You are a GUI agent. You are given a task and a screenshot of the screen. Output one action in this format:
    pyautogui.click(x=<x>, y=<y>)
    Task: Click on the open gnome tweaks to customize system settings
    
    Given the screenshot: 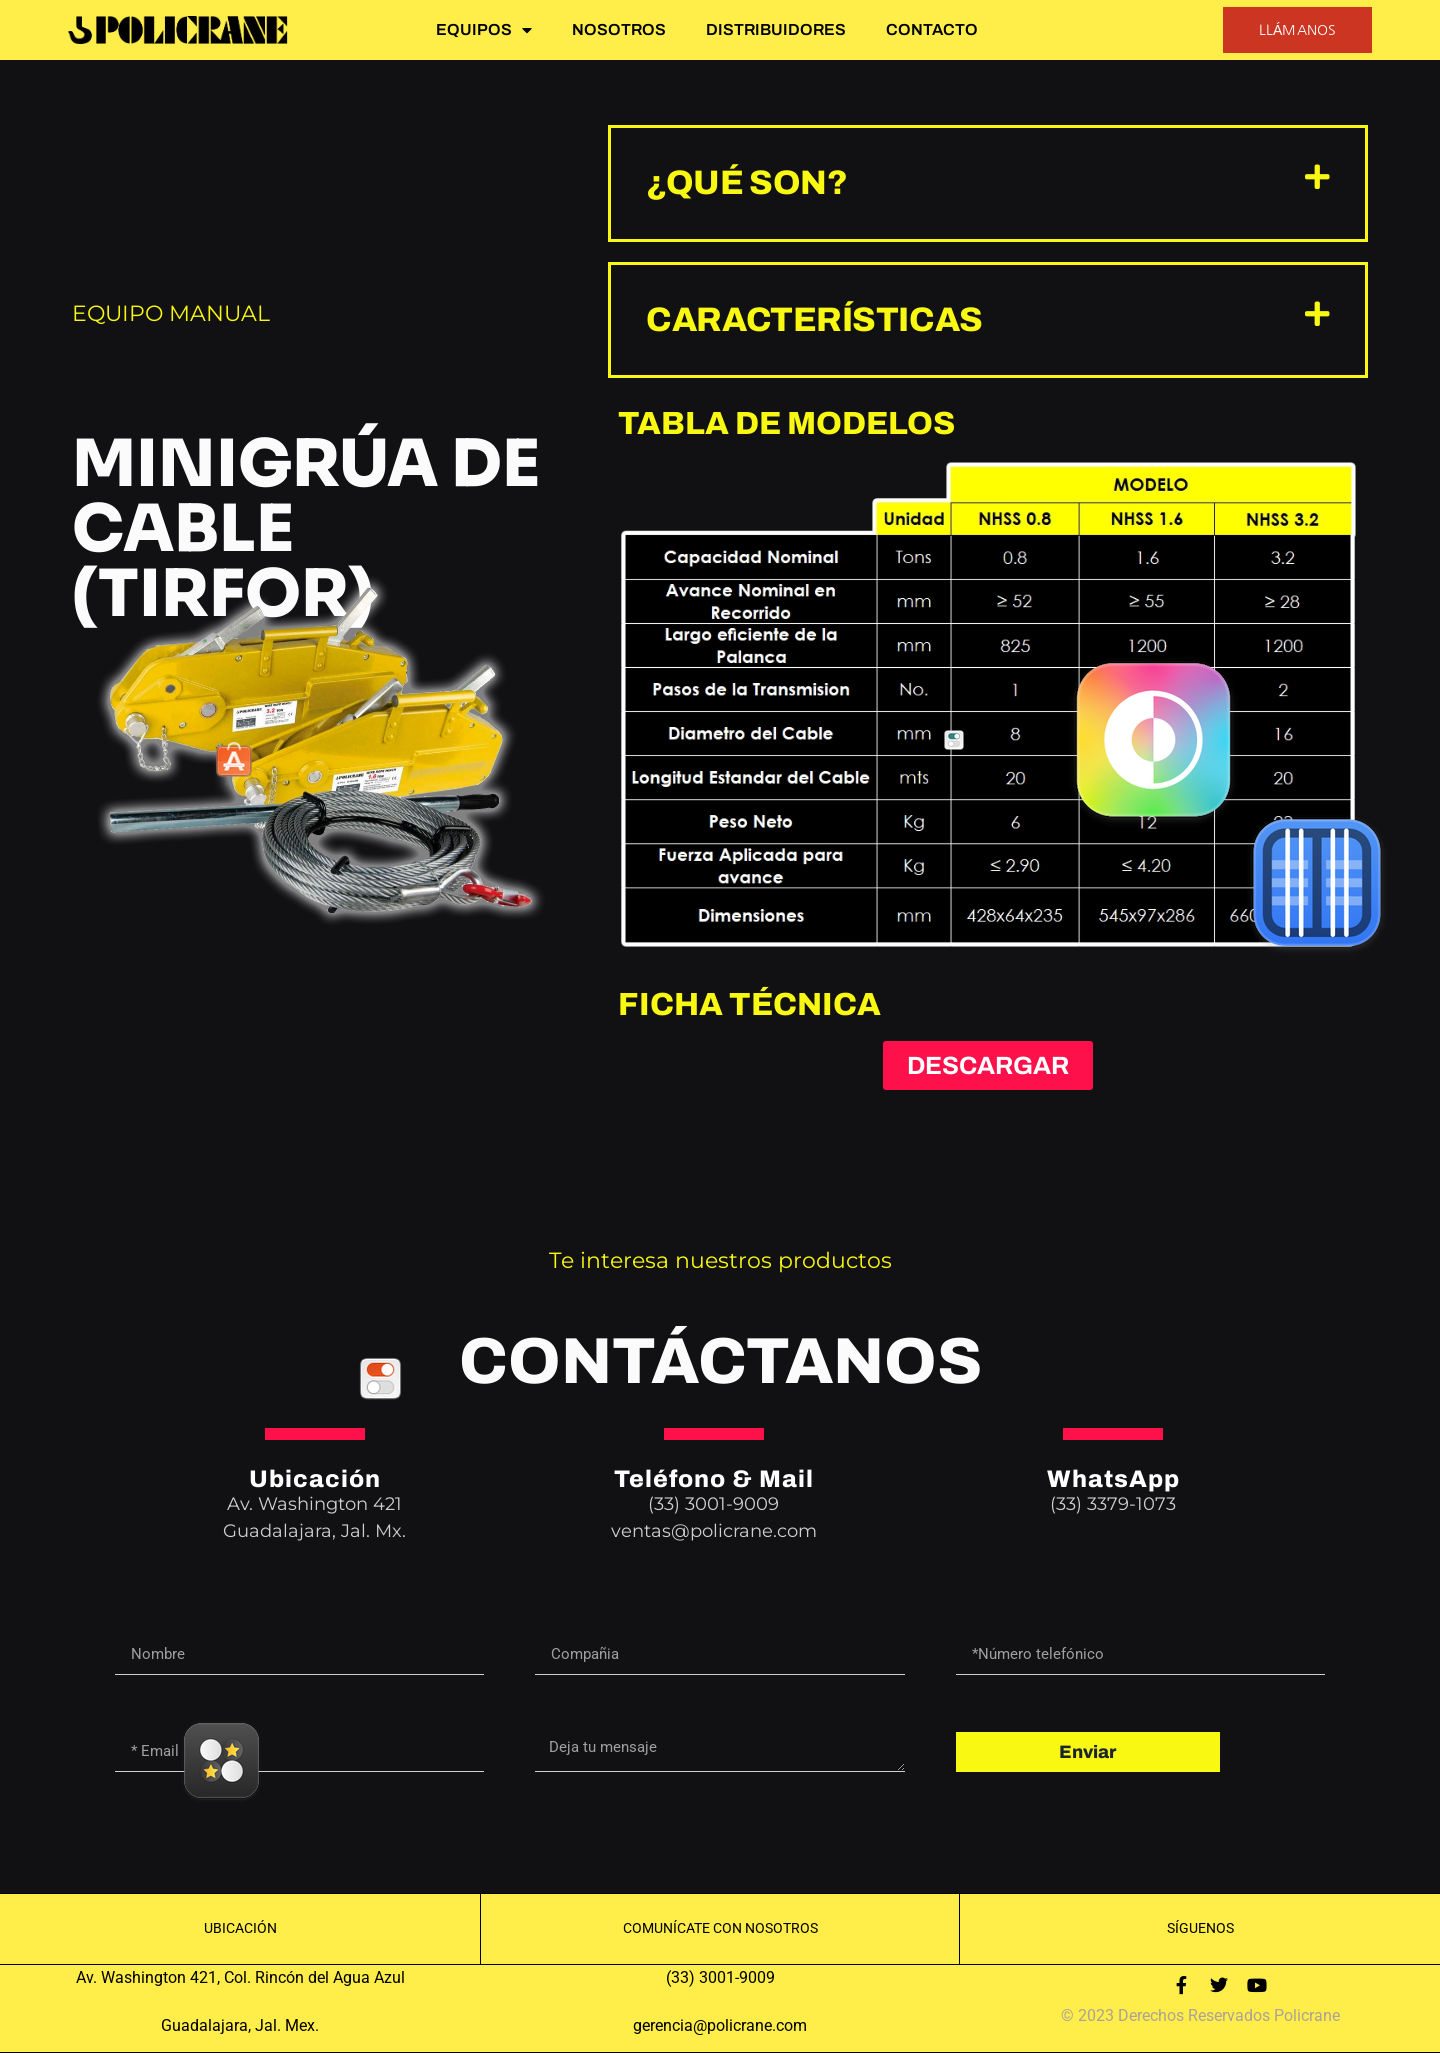 What is the action you would take?
    pyautogui.click(x=380, y=1378)
    